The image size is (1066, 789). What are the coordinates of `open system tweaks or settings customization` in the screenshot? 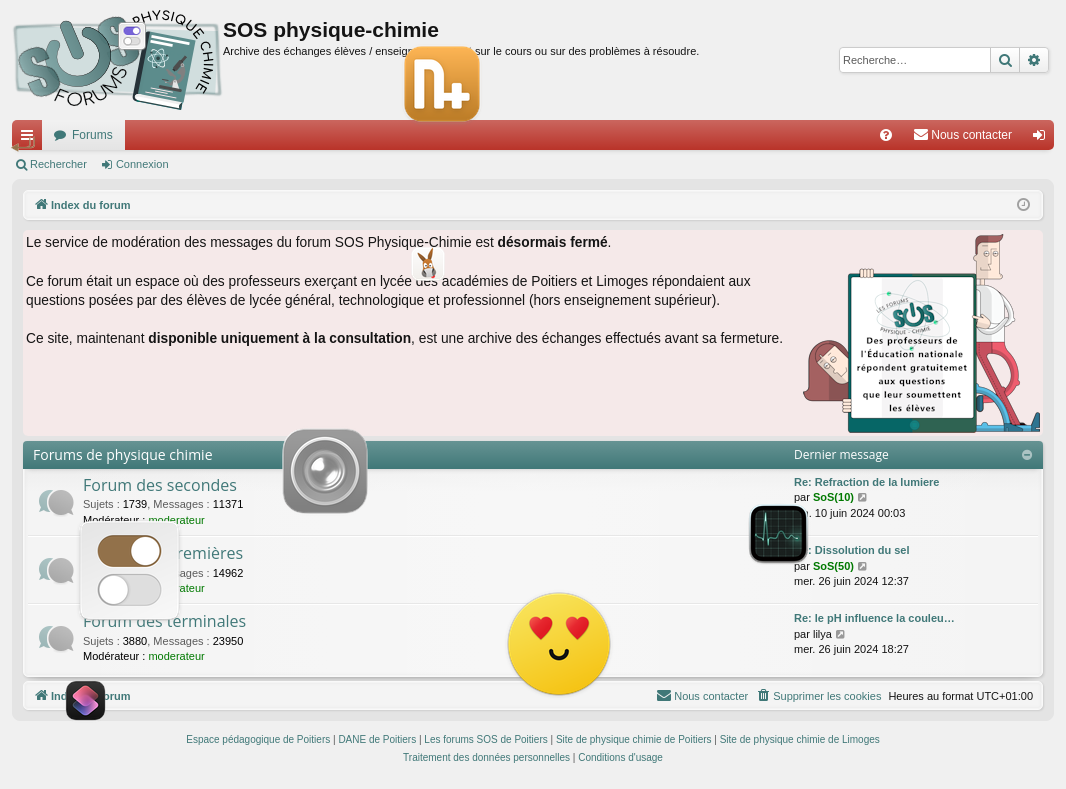 It's located at (129, 570).